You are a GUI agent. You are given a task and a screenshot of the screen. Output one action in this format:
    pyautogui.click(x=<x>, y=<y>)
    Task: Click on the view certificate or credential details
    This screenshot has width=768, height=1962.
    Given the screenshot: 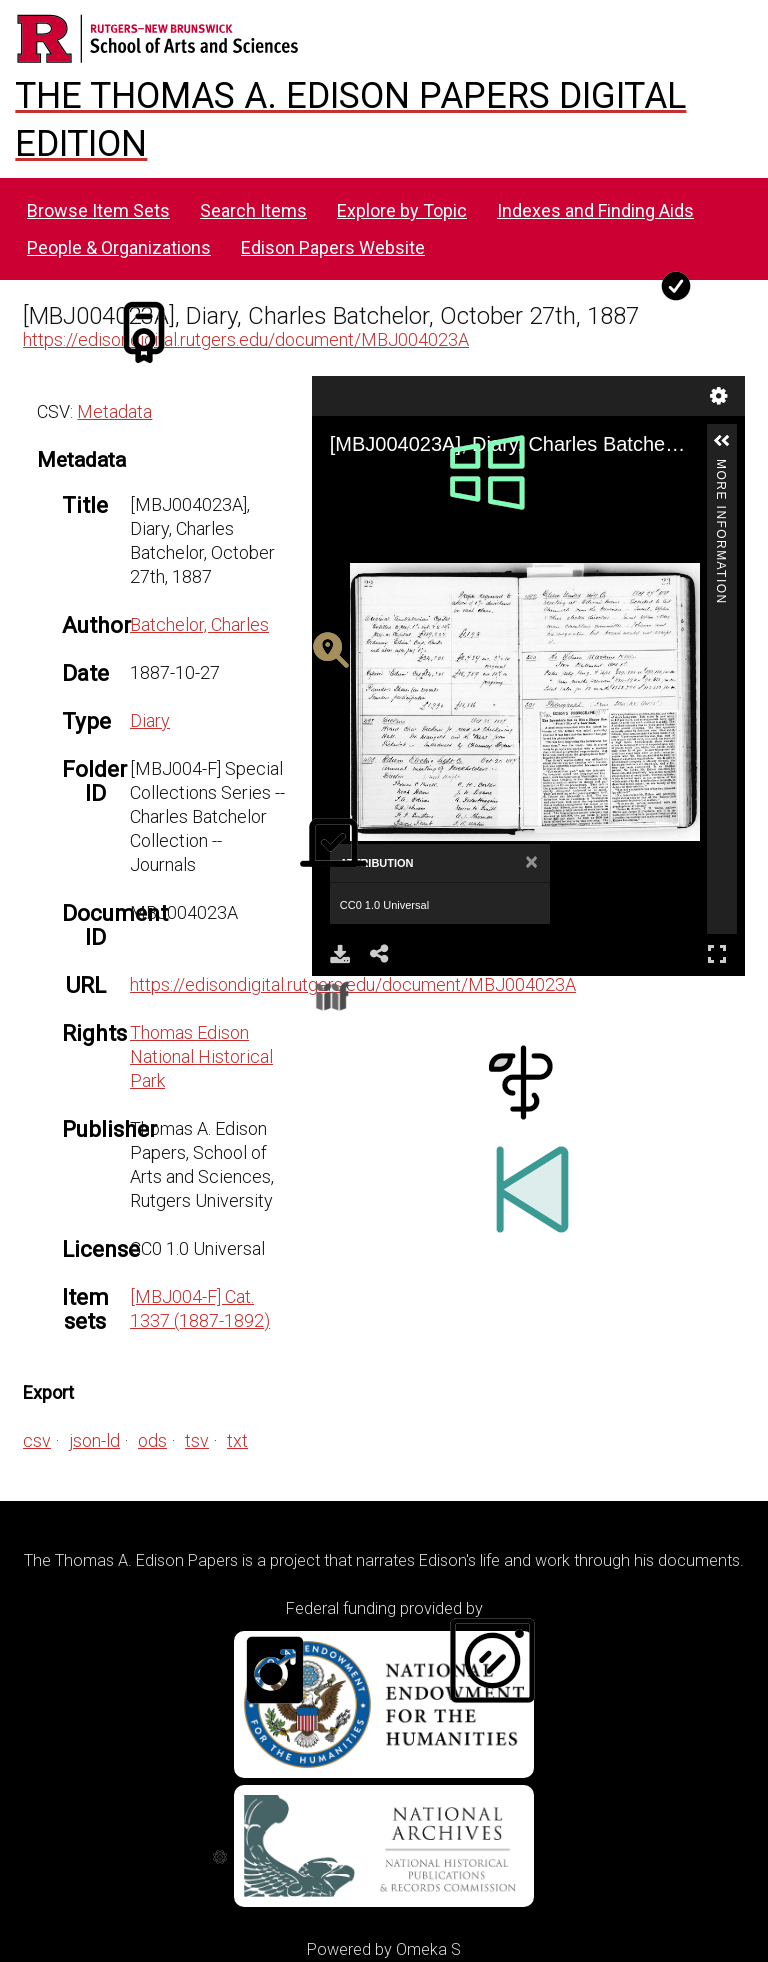 What is the action you would take?
    pyautogui.click(x=144, y=331)
    